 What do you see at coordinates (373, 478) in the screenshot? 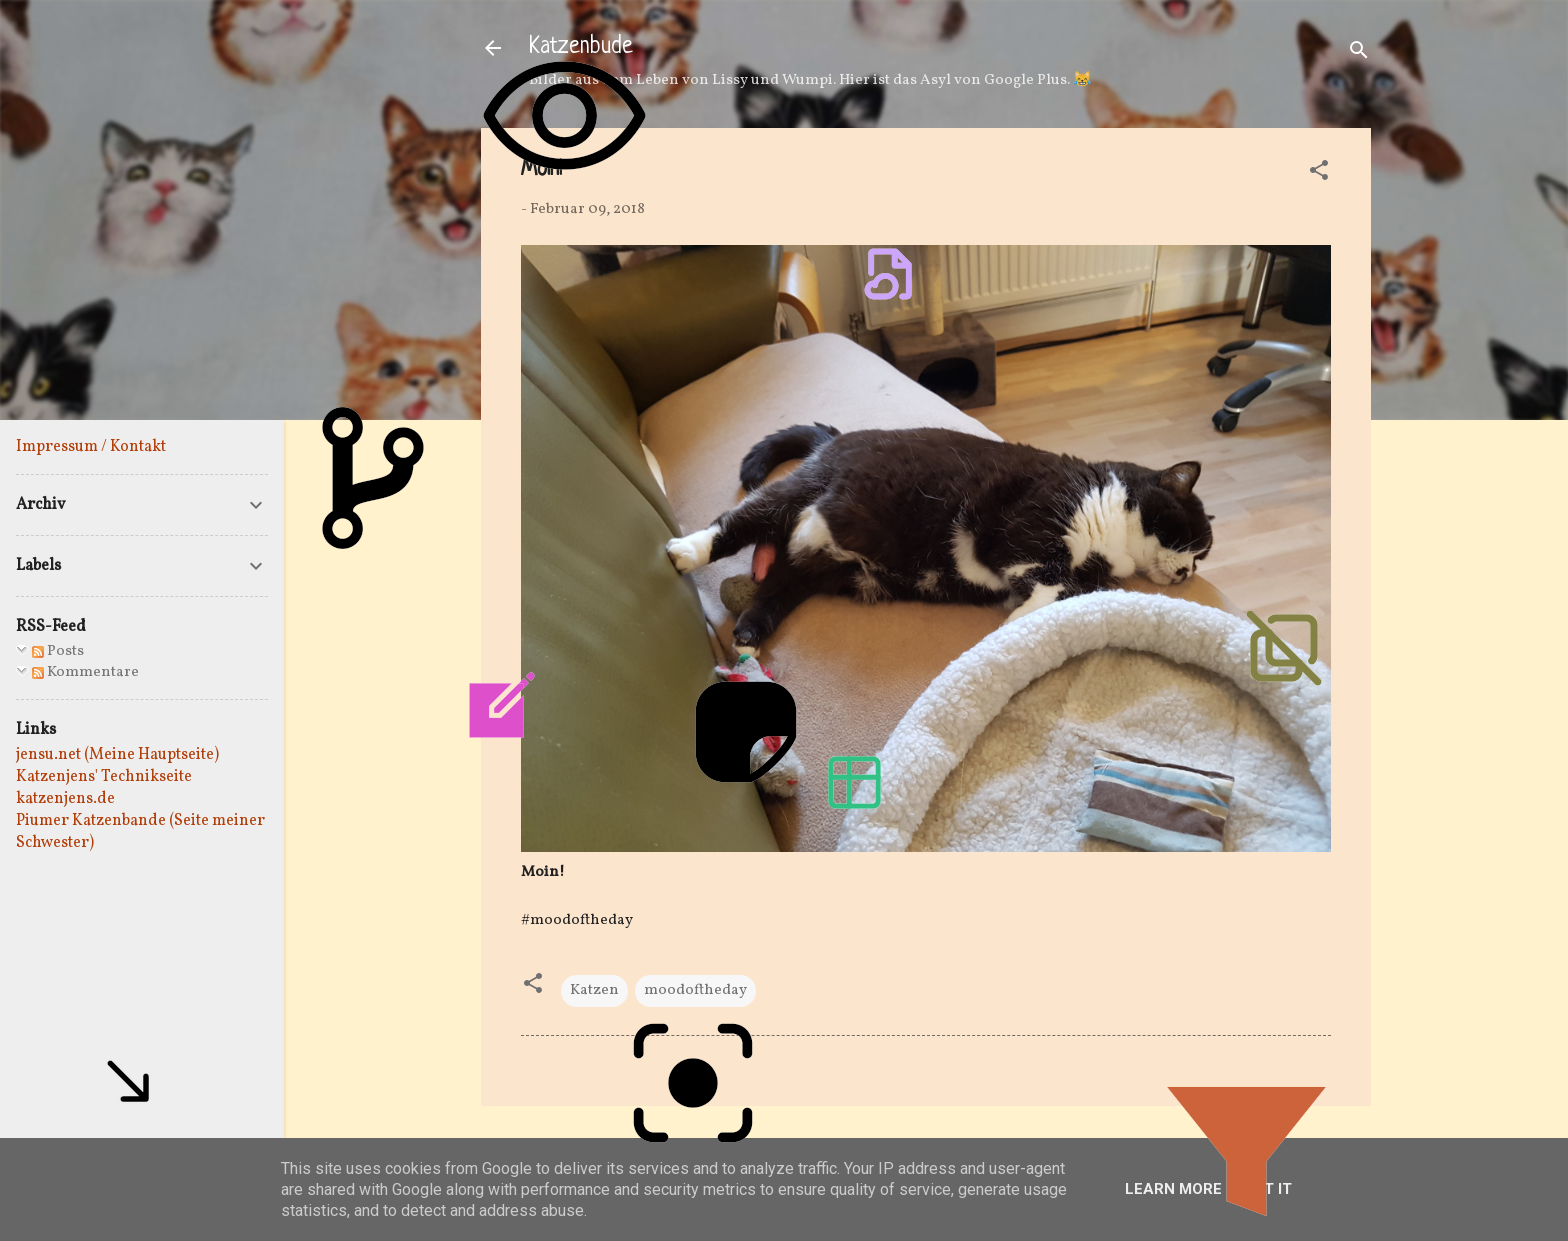
I see `create a new git branch` at bounding box center [373, 478].